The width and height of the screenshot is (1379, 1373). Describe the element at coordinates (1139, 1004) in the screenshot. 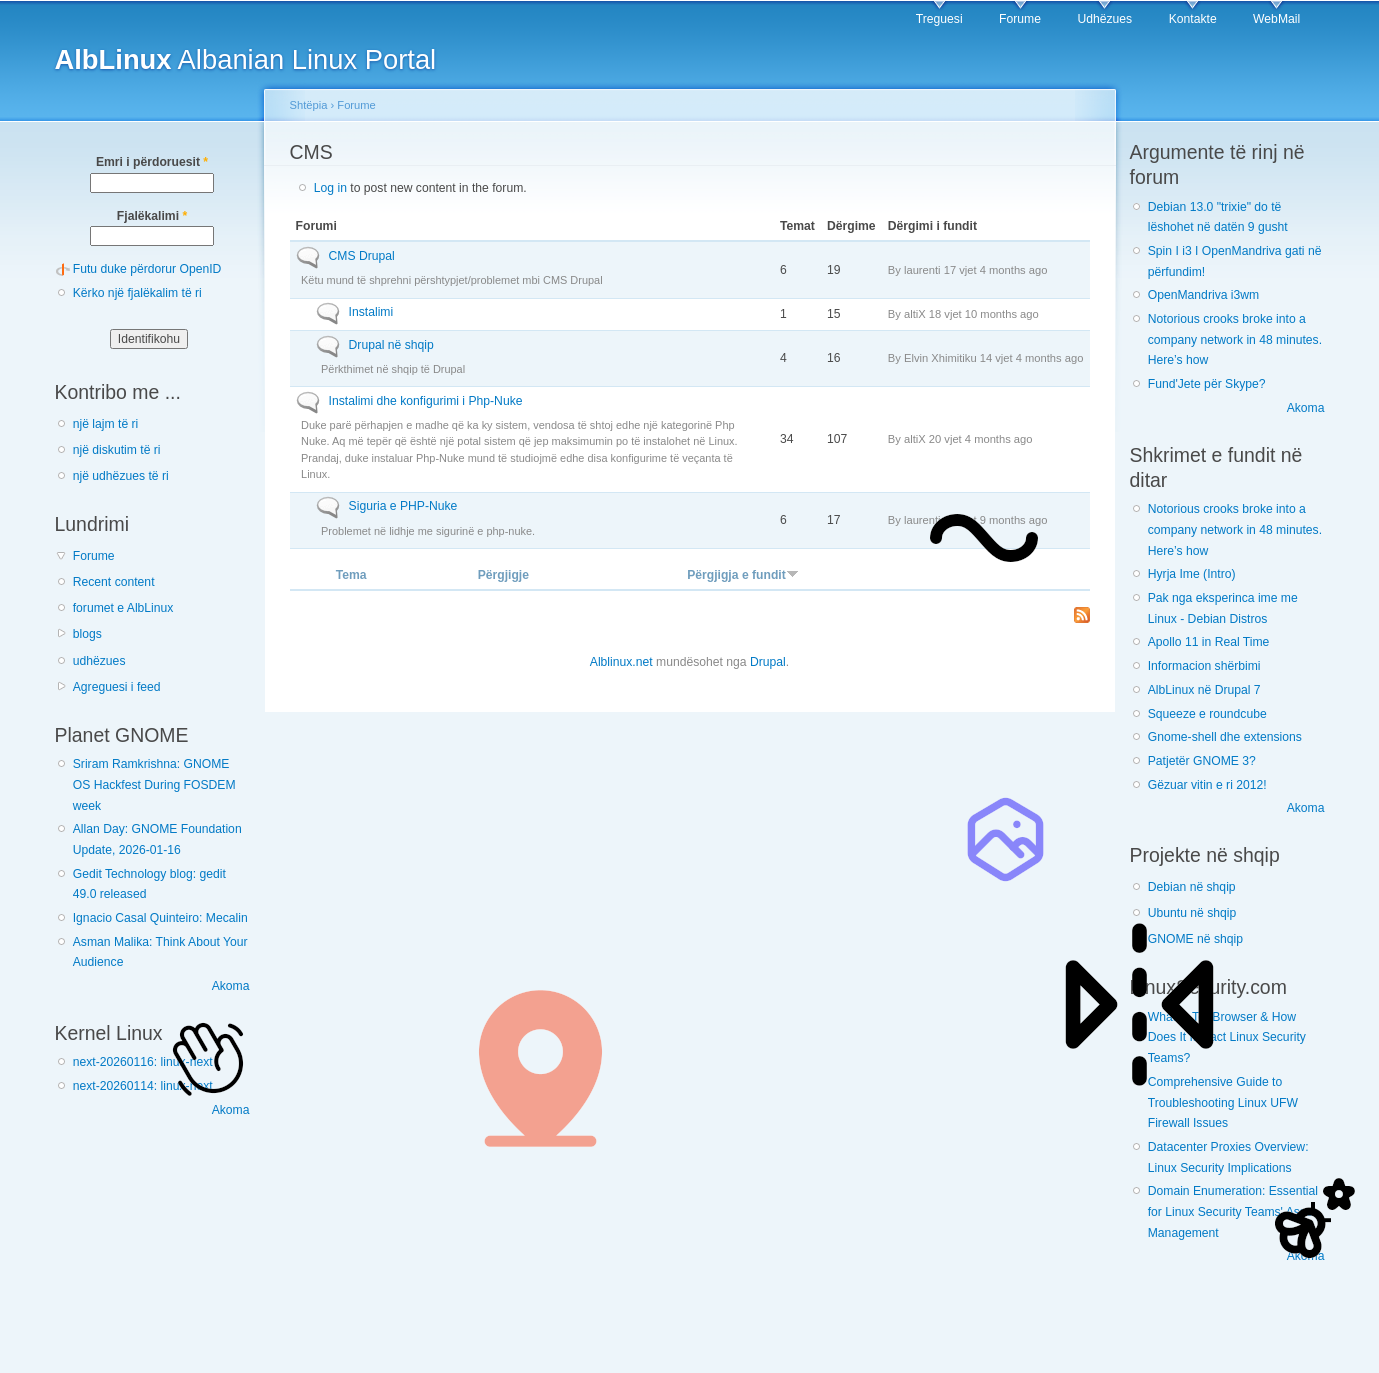

I see `flip image horizontally` at that location.